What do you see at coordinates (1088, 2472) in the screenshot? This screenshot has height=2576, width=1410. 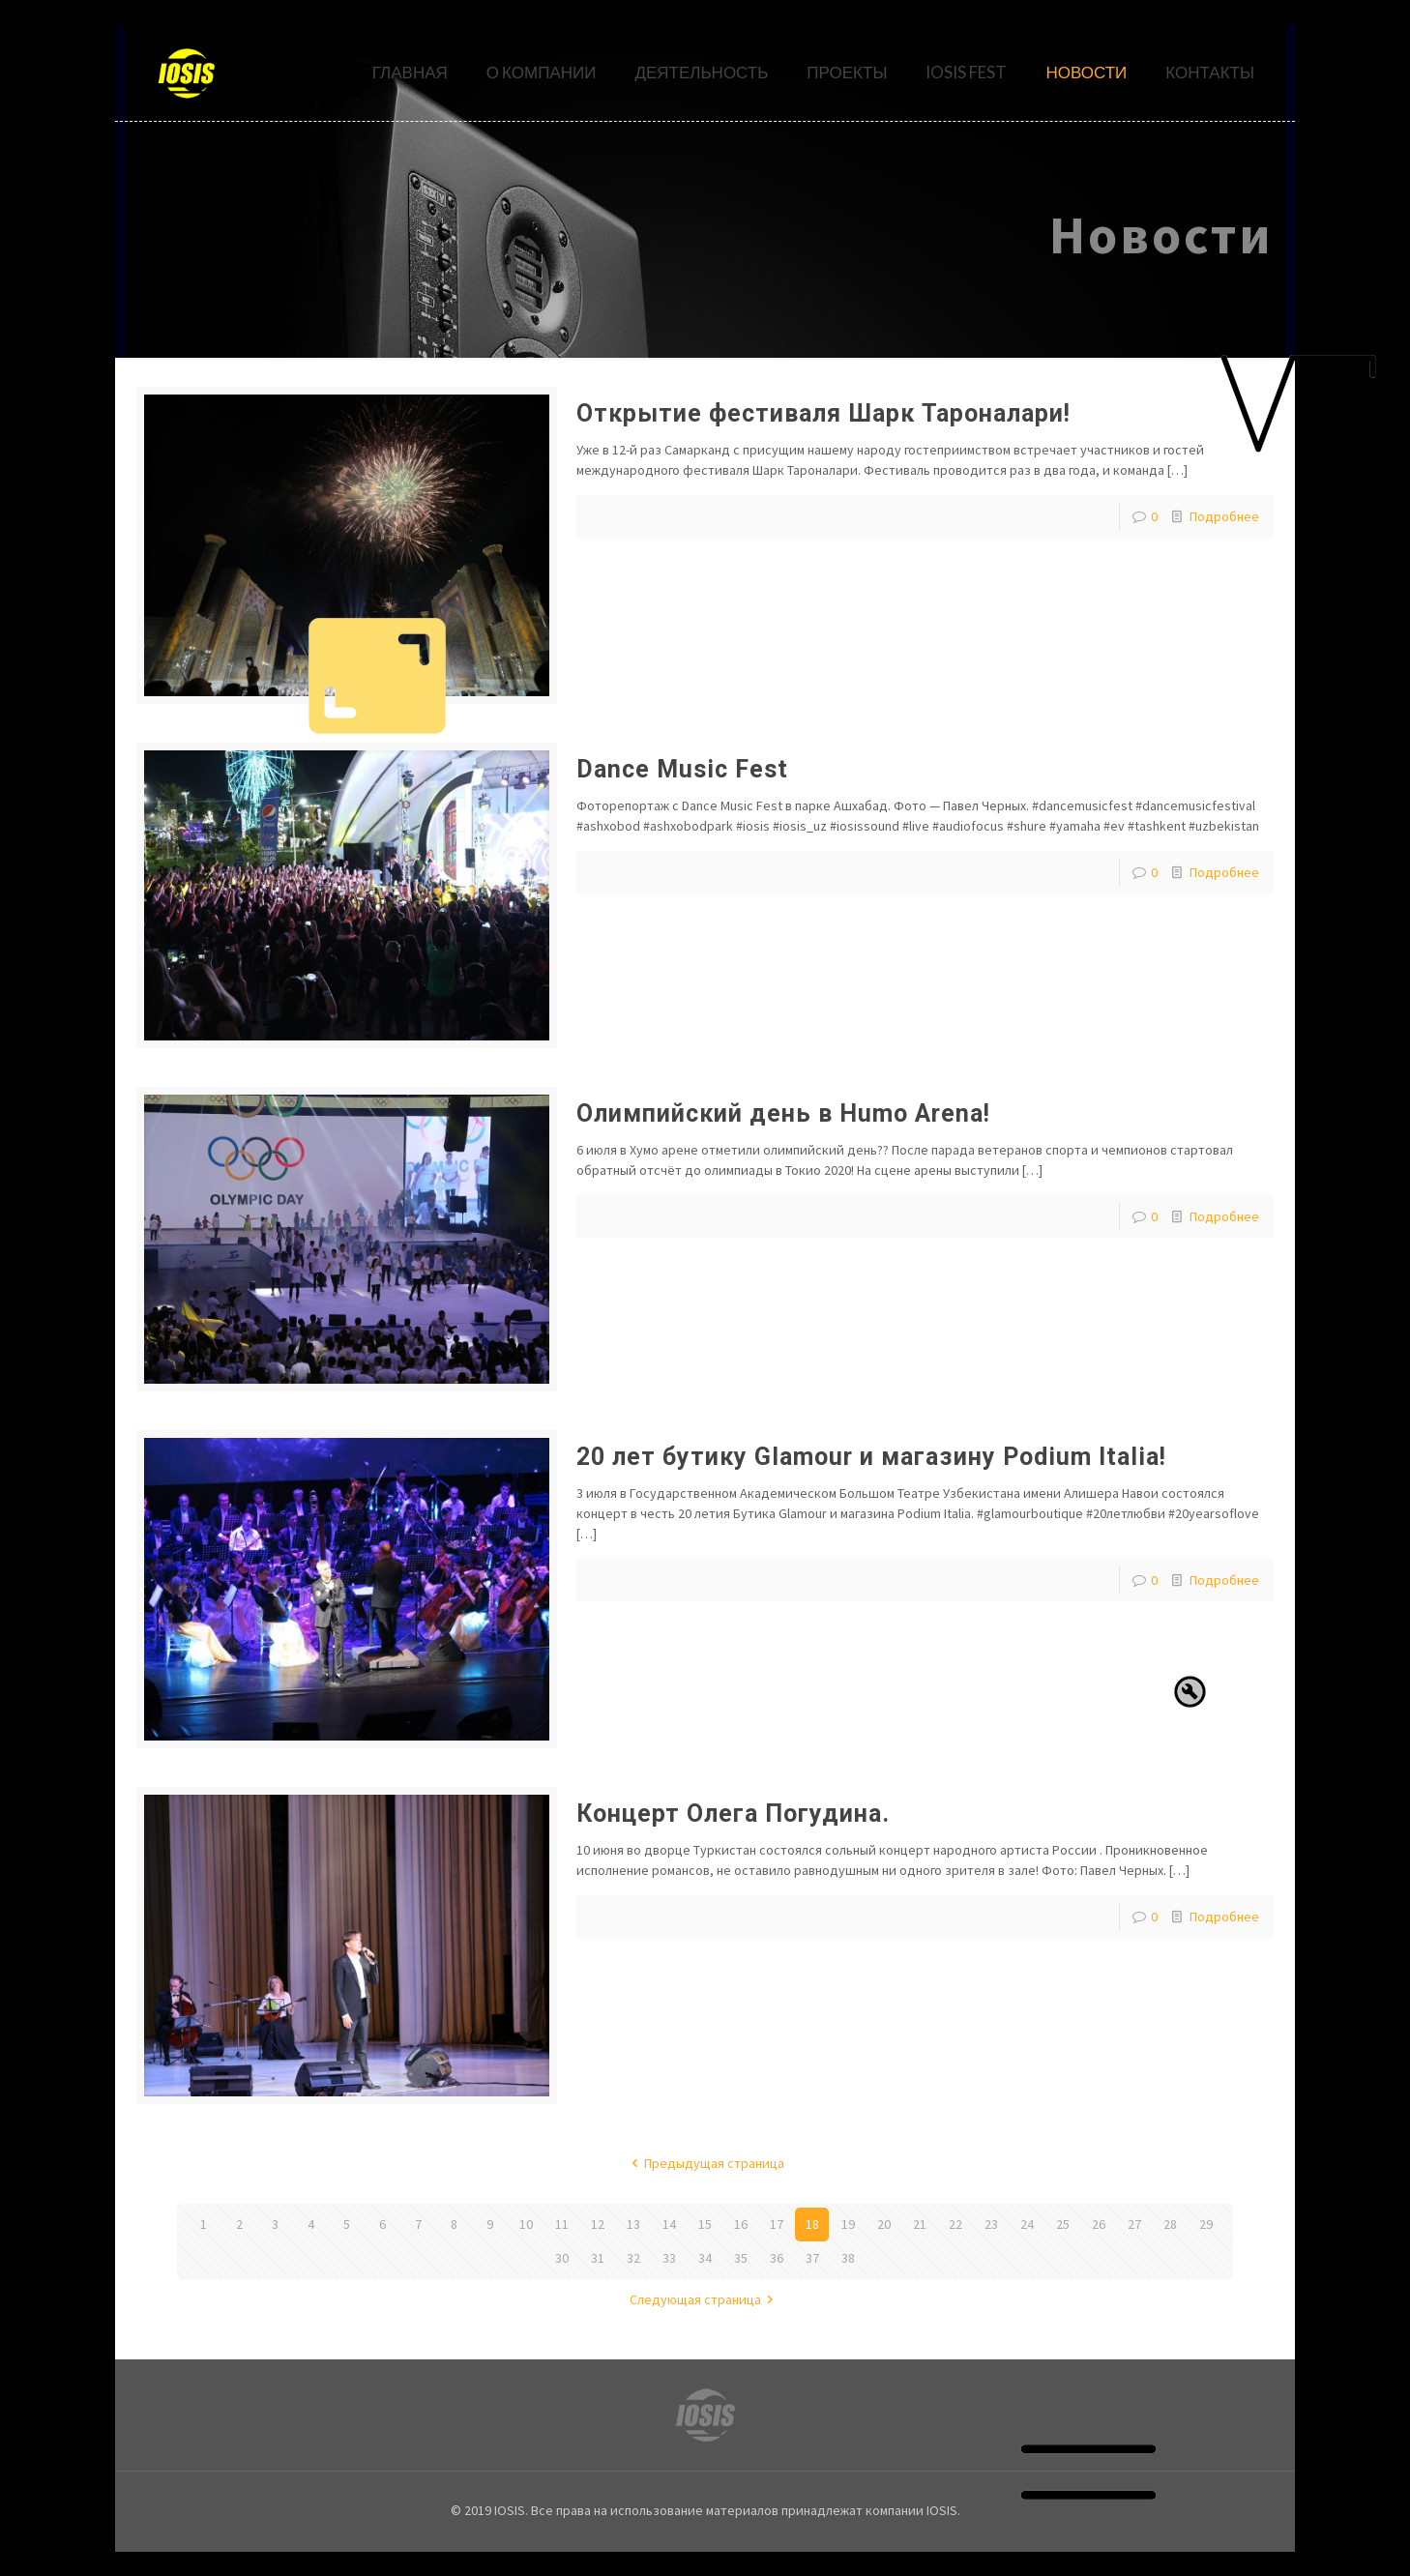 I see `indicates equality or comparison between values` at bounding box center [1088, 2472].